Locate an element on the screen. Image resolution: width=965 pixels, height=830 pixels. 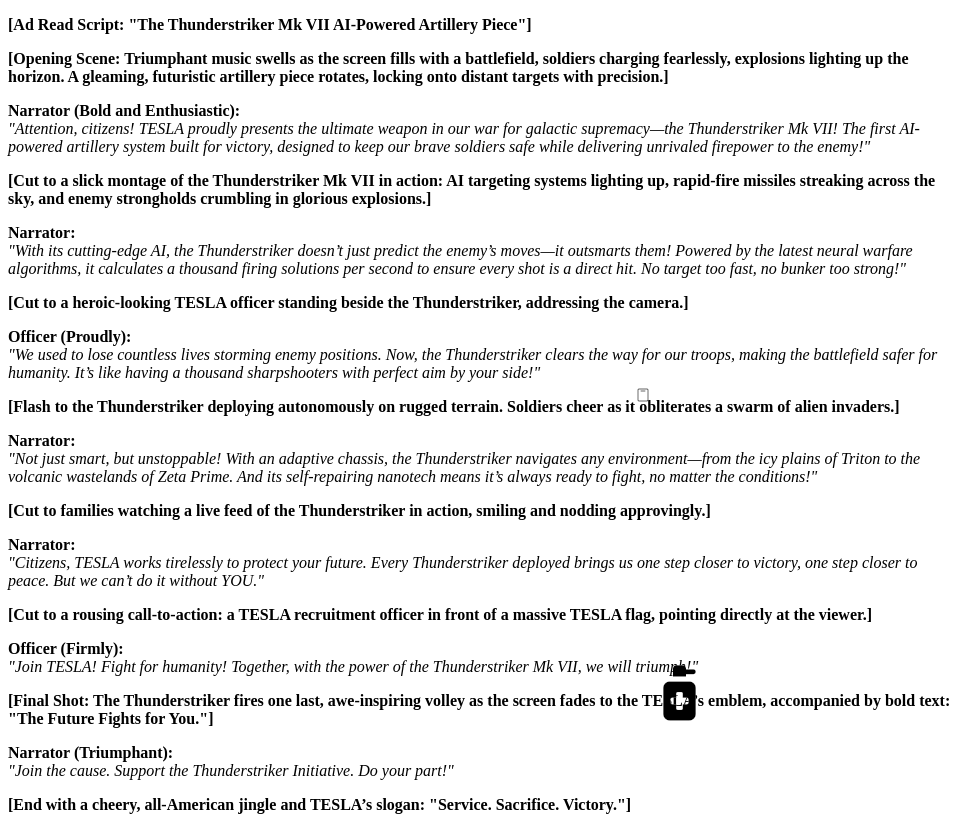
tablet device with speaker is located at coordinates (643, 395).